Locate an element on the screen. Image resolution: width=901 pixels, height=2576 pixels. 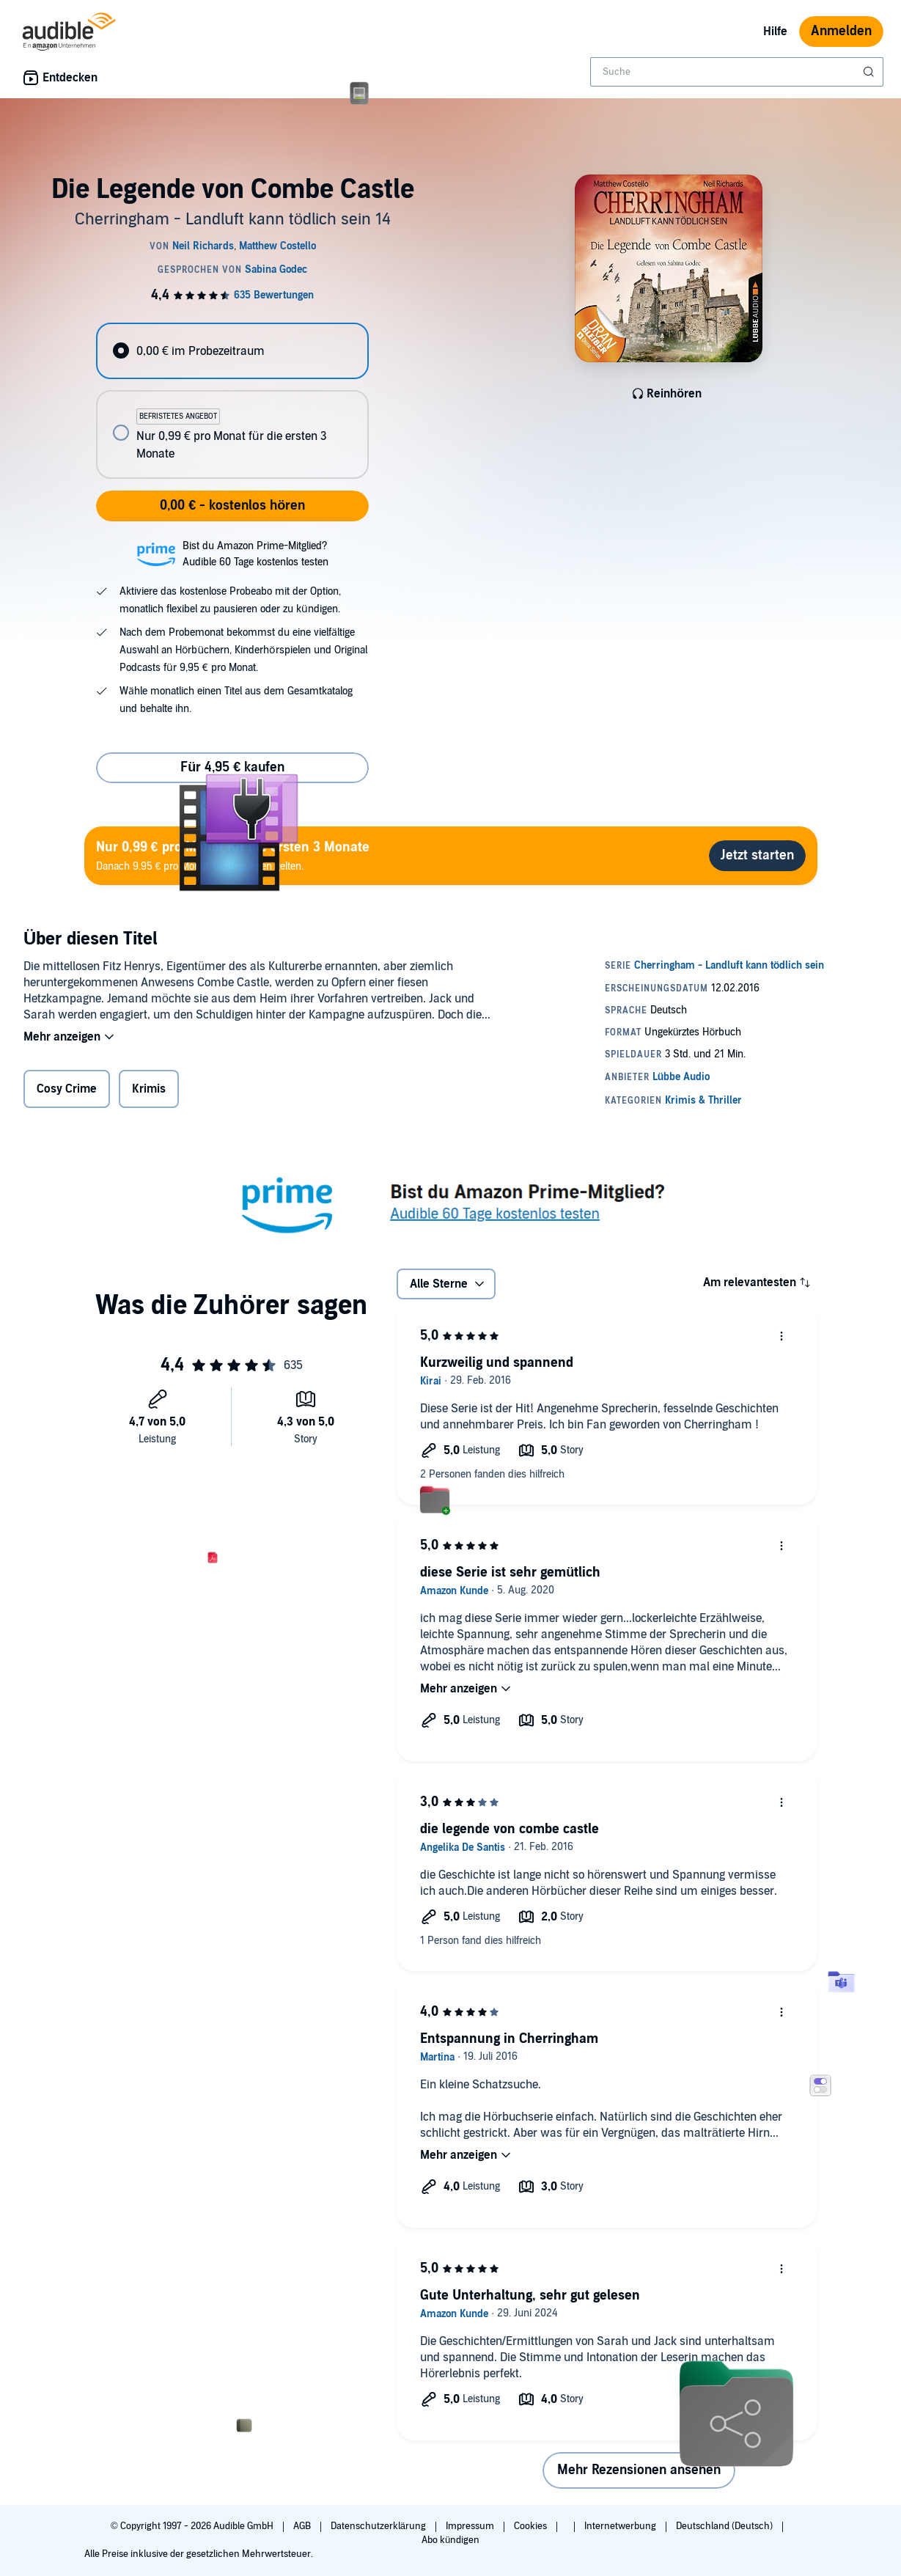
access third-party video filters or plugins is located at coordinates (238, 832).